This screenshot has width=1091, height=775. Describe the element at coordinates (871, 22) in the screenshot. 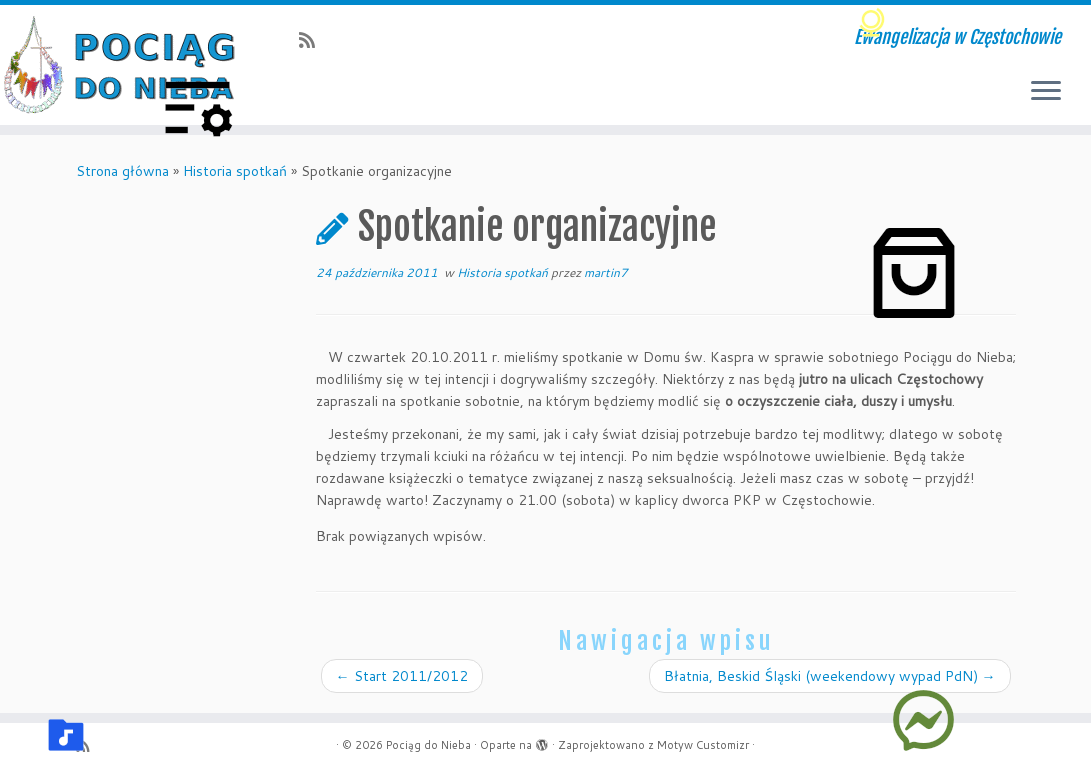

I see `view global or worldwide settings` at that location.